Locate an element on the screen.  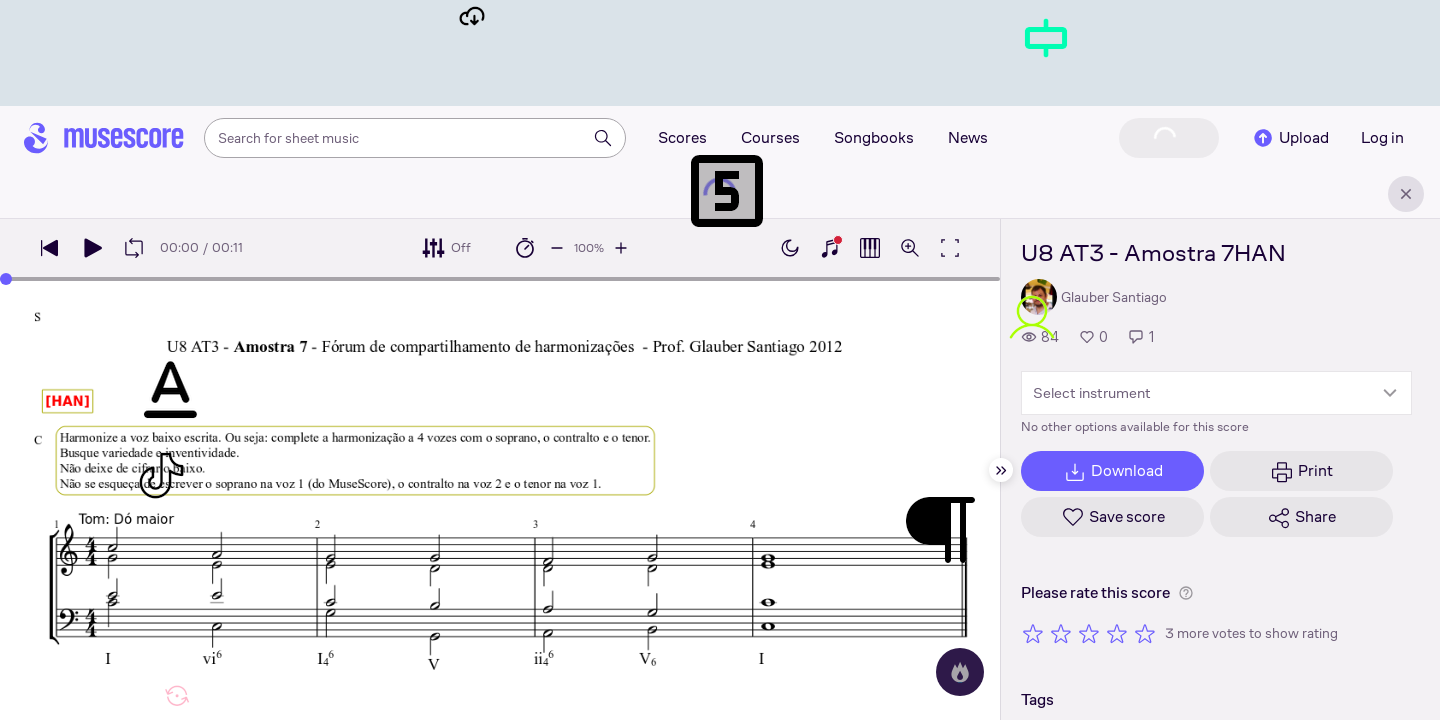
open the TikTok app is located at coordinates (161, 476).